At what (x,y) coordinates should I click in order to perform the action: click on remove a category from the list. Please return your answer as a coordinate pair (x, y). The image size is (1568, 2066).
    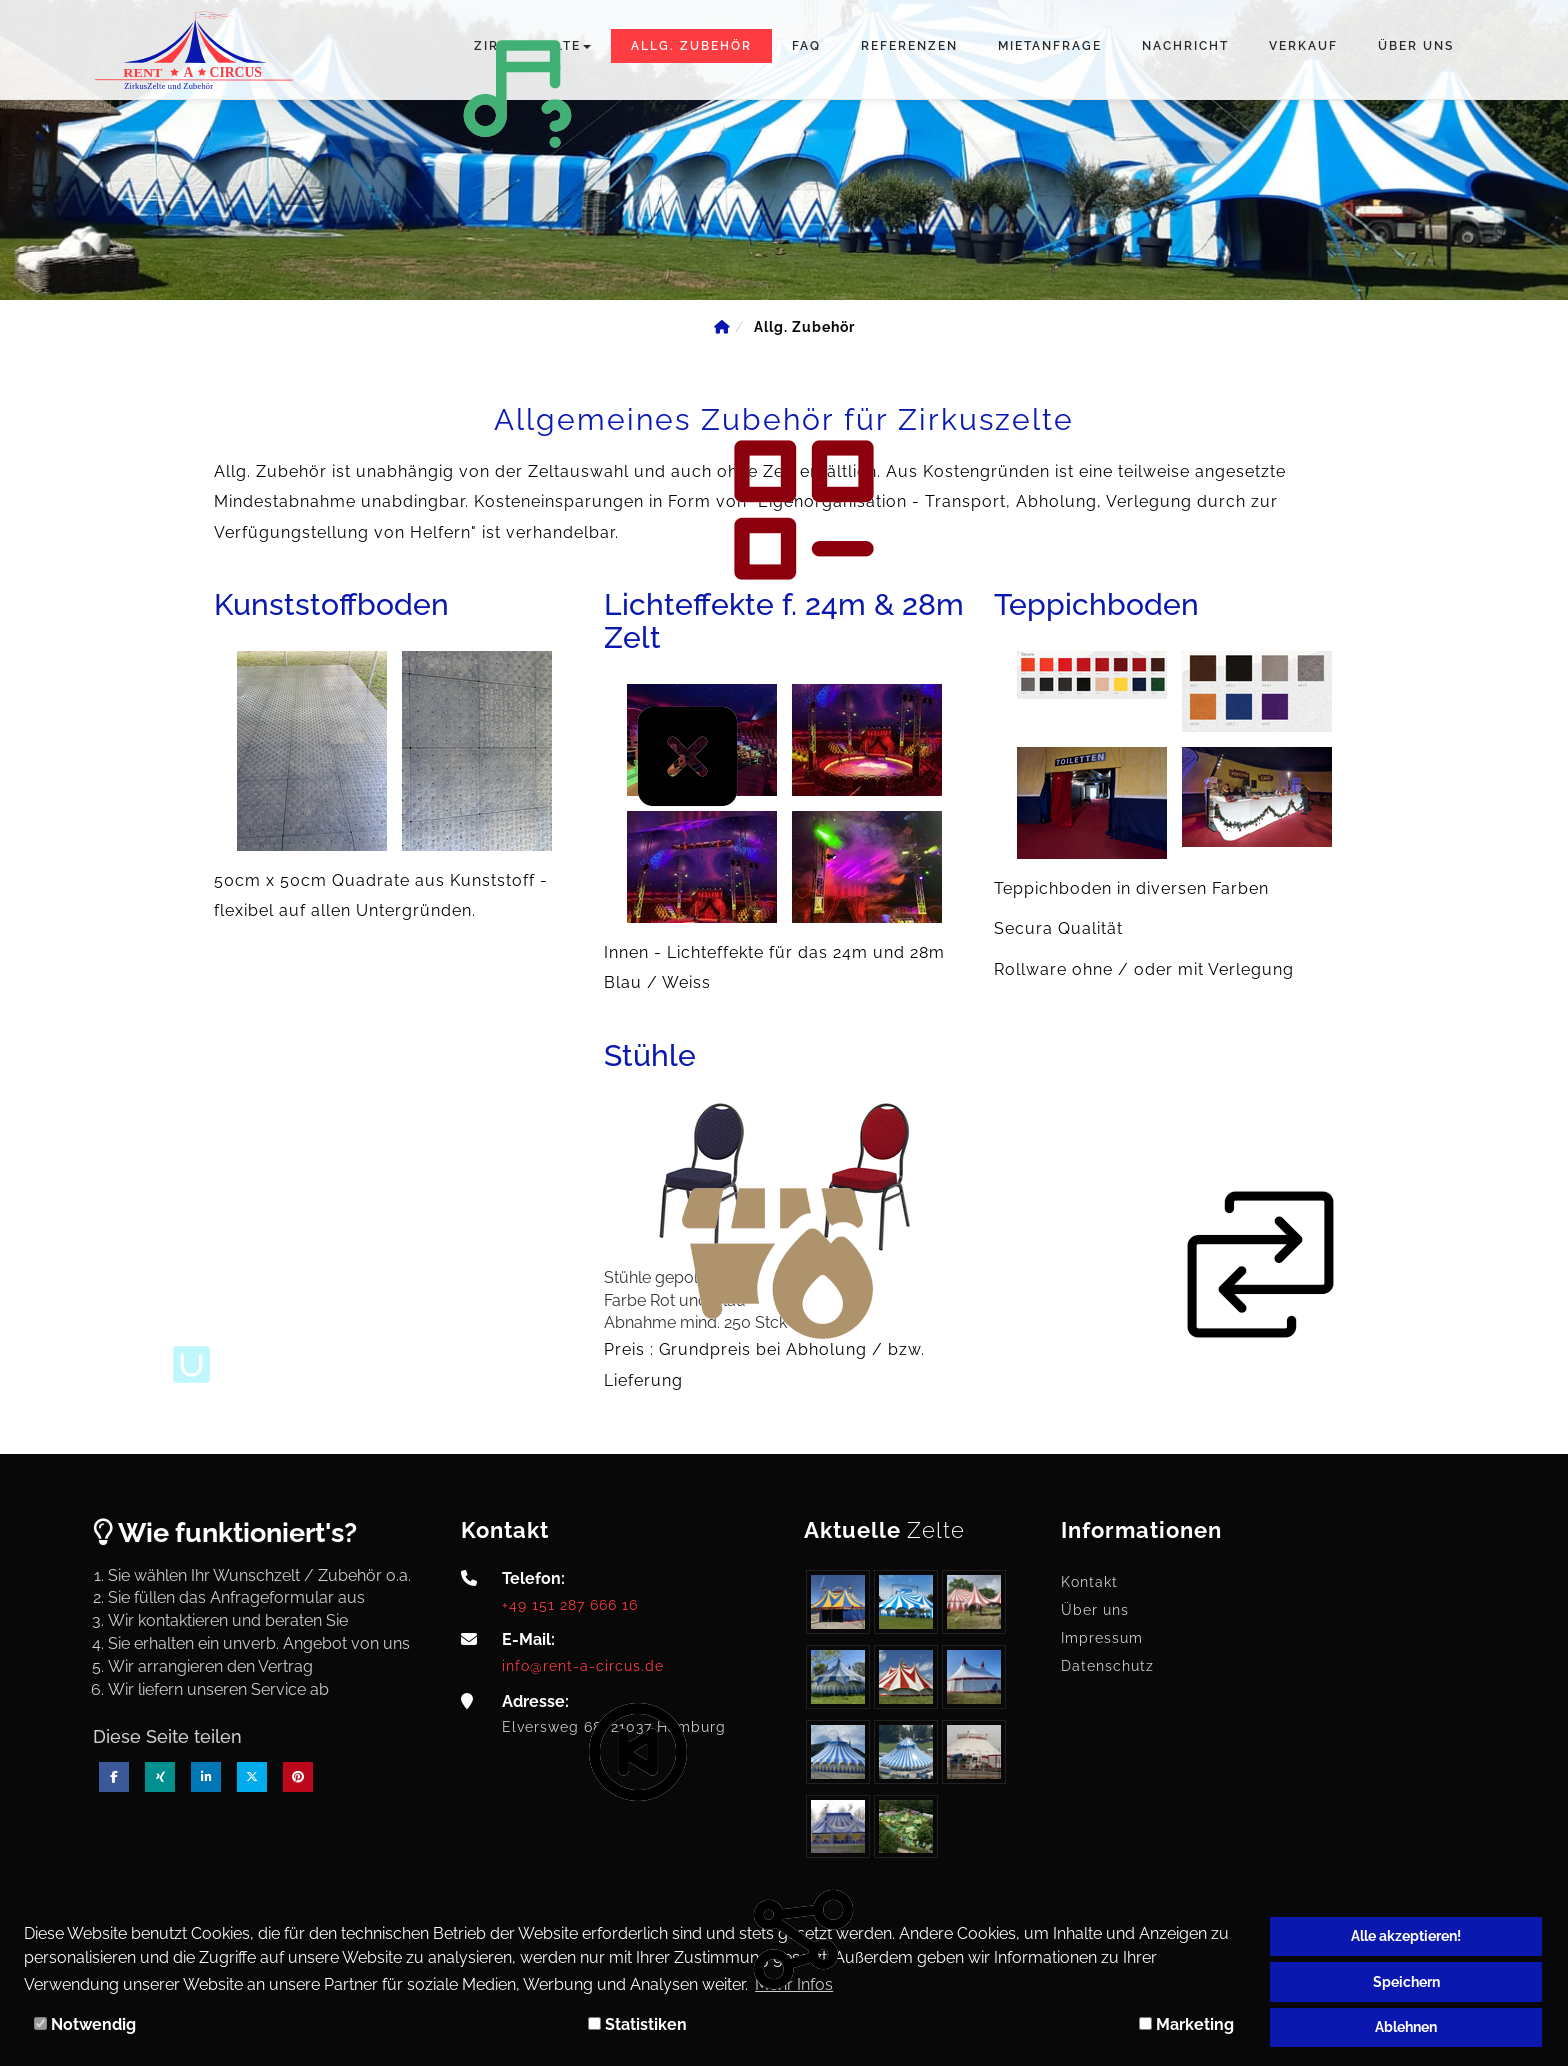
    Looking at the image, I should click on (804, 510).